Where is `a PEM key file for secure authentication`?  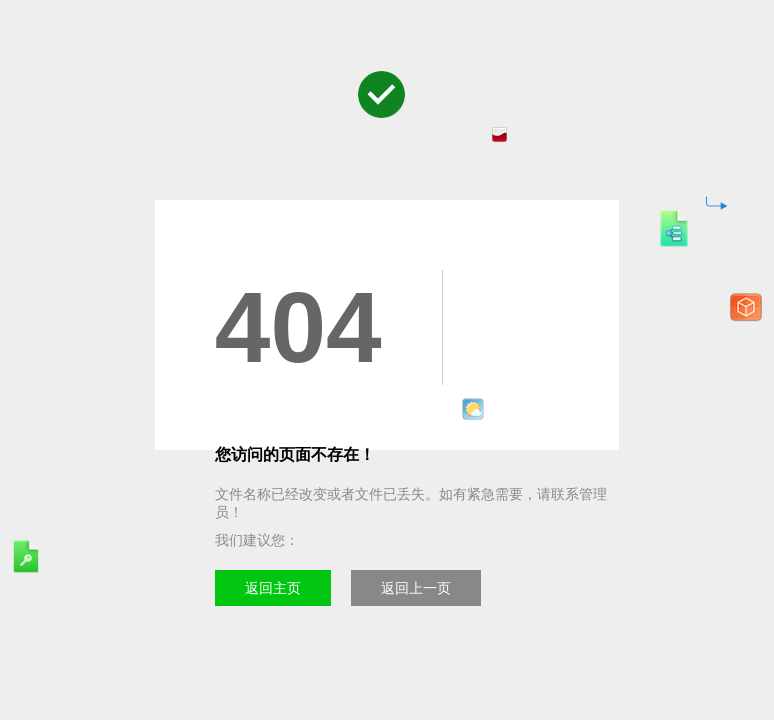 a PEM key file for secure authentication is located at coordinates (26, 557).